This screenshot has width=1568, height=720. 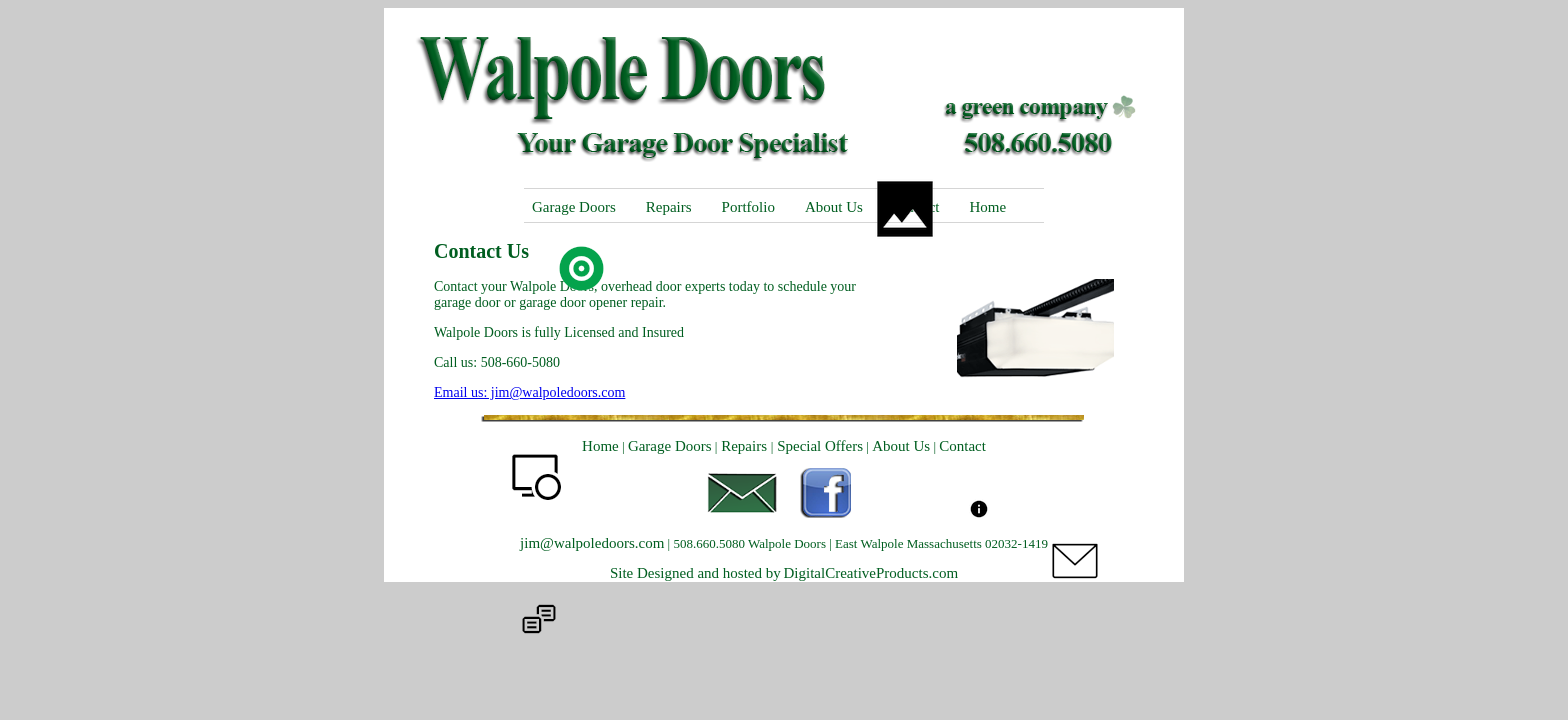 I want to click on access virtual machine settings, so click(x=535, y=474).